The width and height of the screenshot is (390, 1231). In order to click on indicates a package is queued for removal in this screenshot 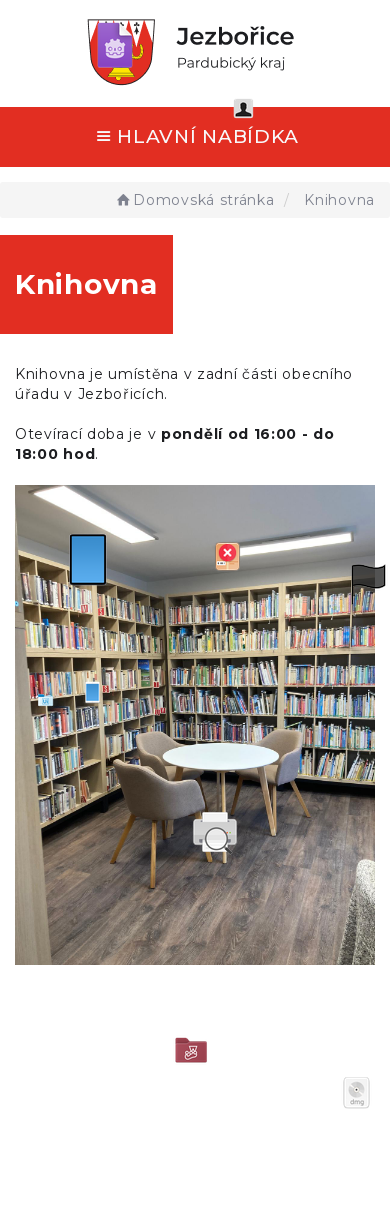, I will do `click(227, 556)`.